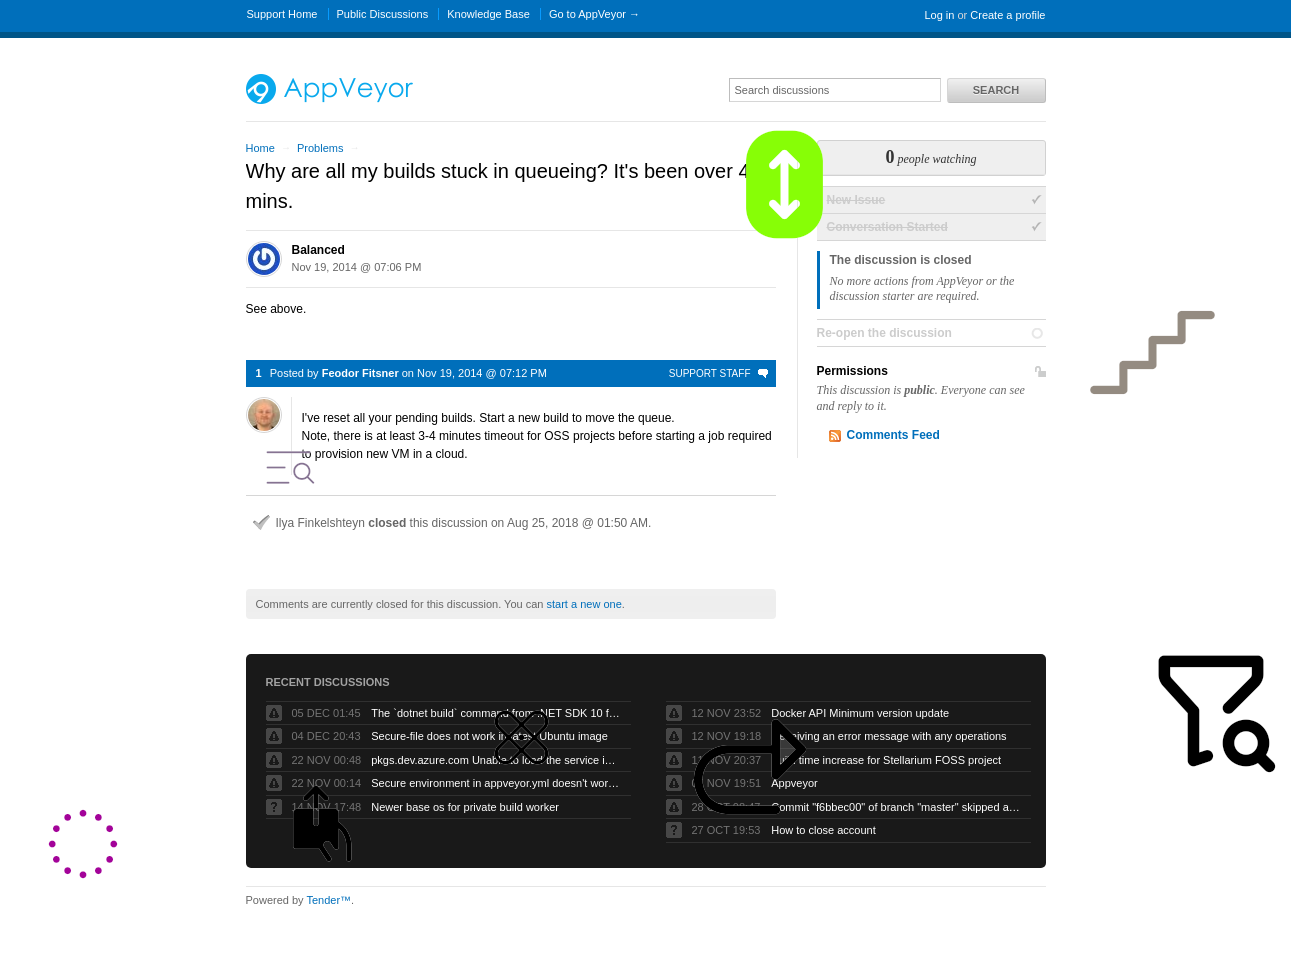 The image size is (1291, 971). What do you see at coordinates (83, 844) in the screenshot?
I see `loading or processing in progress` at bounding box center [83, 844].